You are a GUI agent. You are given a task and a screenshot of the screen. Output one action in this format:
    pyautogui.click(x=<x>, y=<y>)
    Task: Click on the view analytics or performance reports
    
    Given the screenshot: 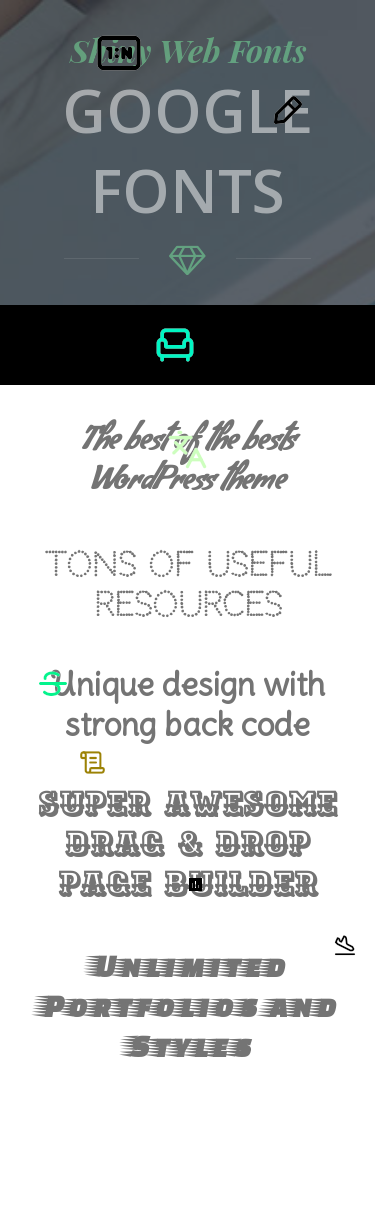 What is the action you would take?
    pyautogui.click(x=195, y=884)
    